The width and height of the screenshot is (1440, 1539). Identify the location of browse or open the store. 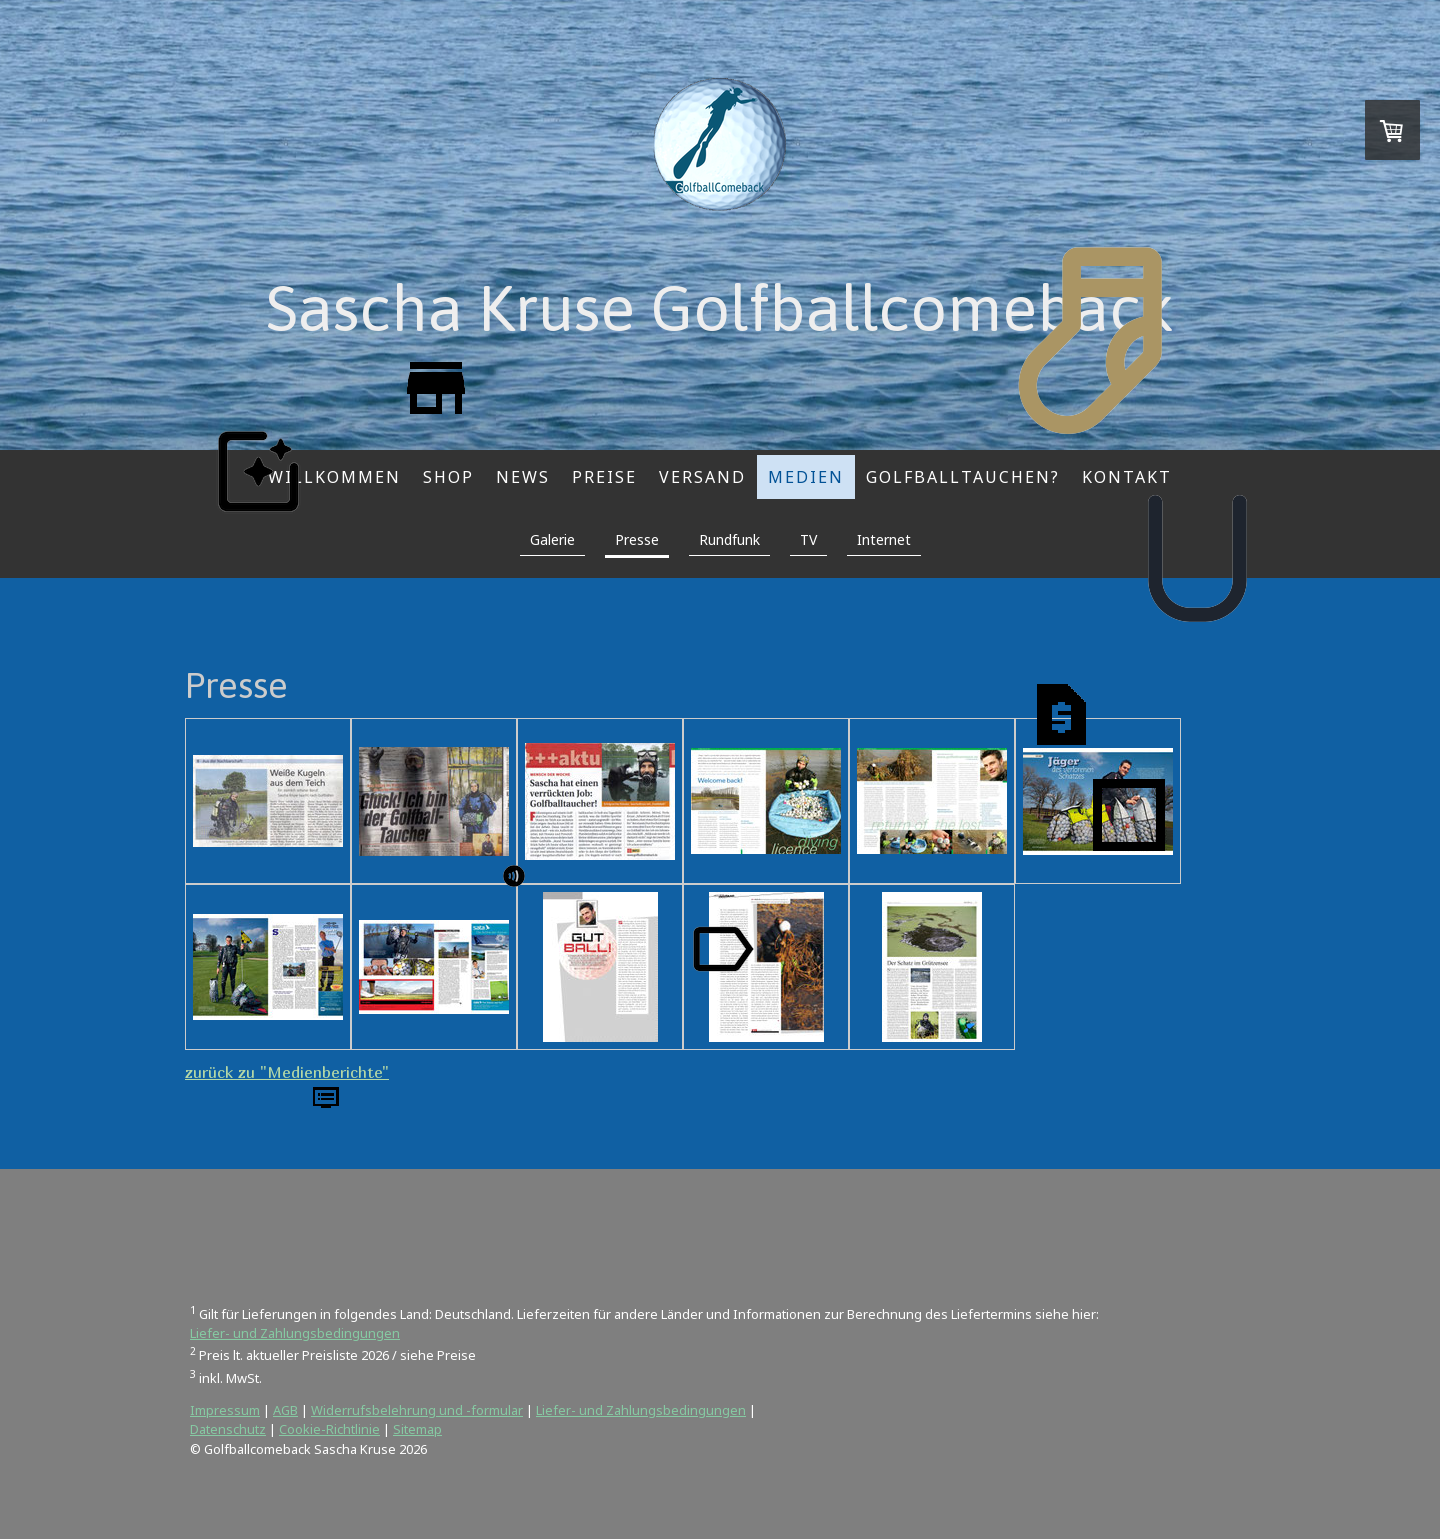
(436, 388).